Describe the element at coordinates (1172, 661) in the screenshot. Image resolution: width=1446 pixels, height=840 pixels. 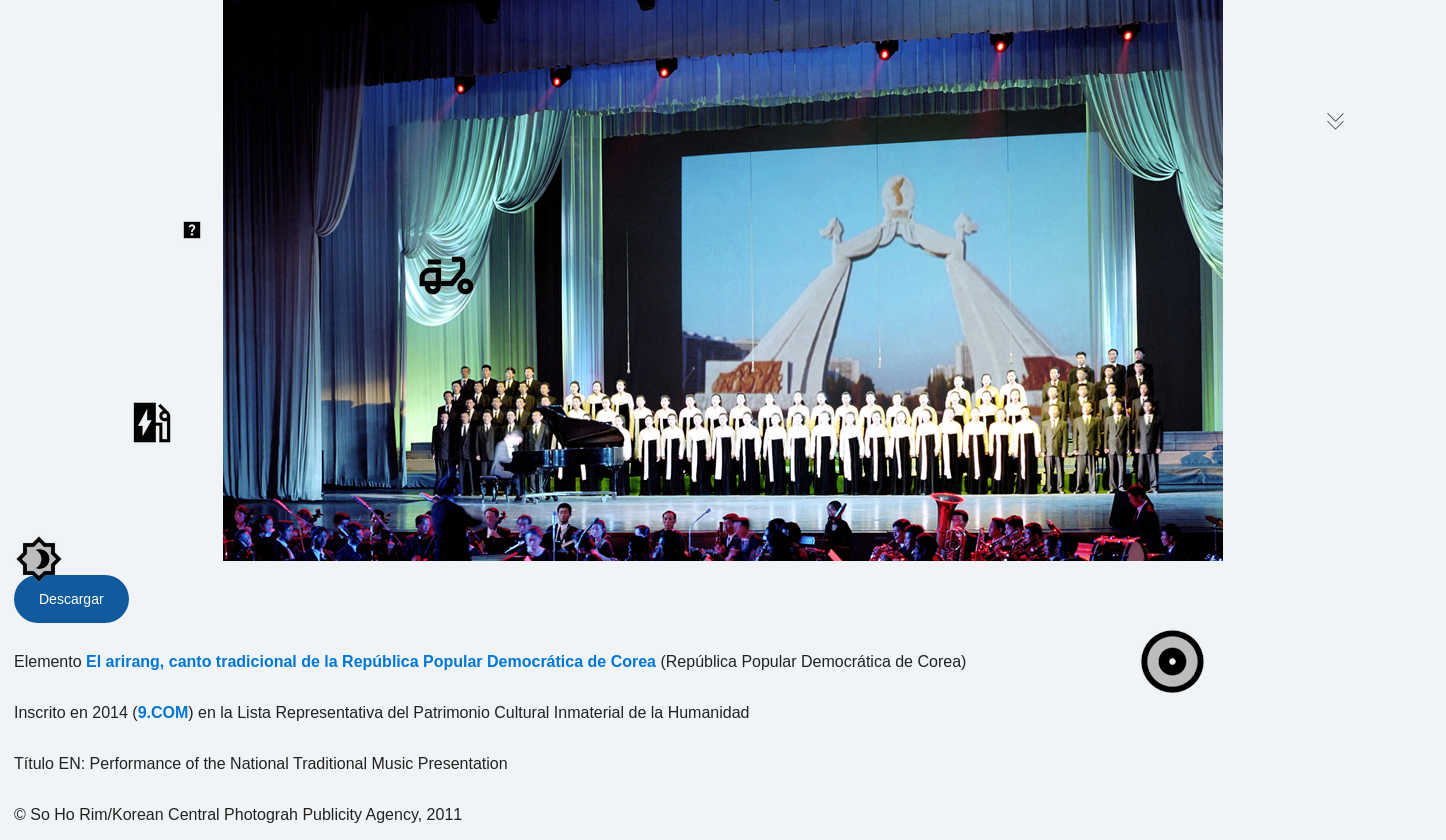
I see `browse music albums` at that location.